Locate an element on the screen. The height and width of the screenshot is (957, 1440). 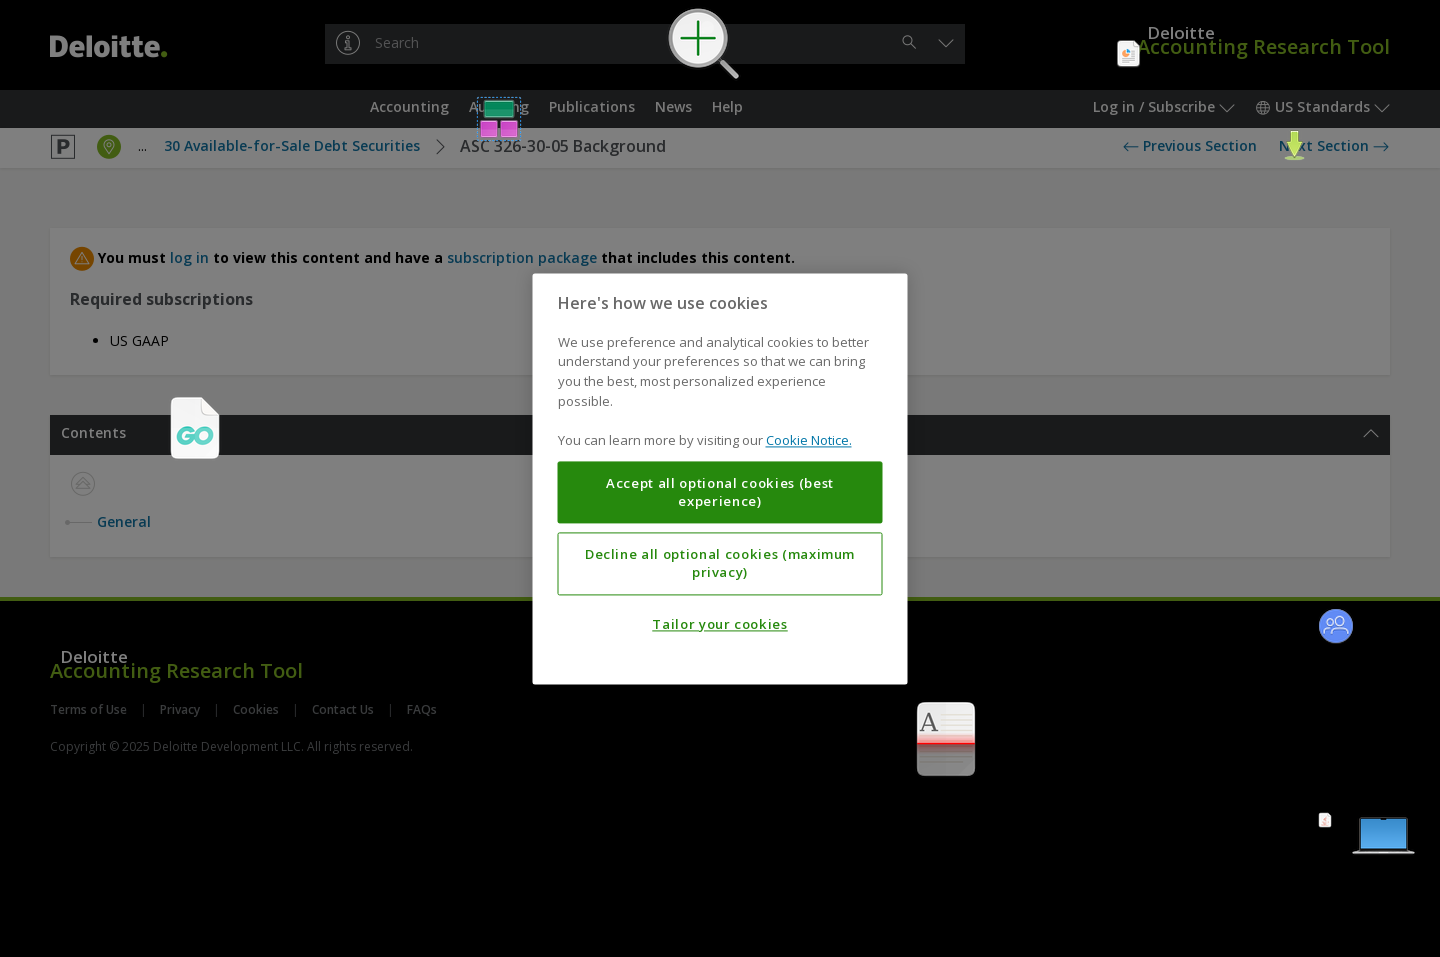
indicates this device is a MacBook Air is located at coordinates (1383, 830).